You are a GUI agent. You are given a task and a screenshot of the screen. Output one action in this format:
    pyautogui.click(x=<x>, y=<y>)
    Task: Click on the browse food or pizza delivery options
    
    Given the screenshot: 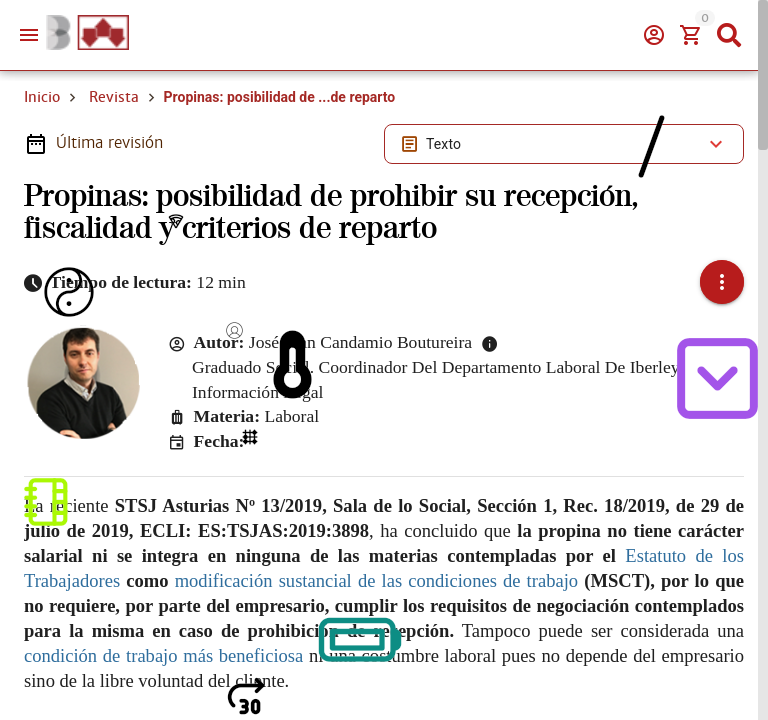 What is the action you would take?
    pyautogui.click(x=176, y=221)
    